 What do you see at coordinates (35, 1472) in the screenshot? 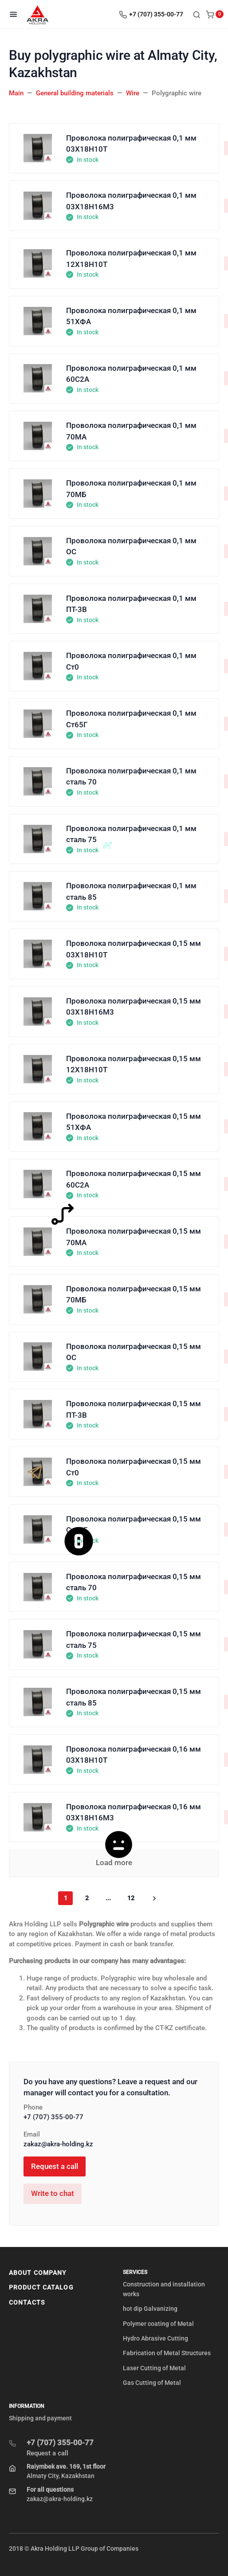
I see `open Telegram messaging app` at bounding box center [35, 1472].